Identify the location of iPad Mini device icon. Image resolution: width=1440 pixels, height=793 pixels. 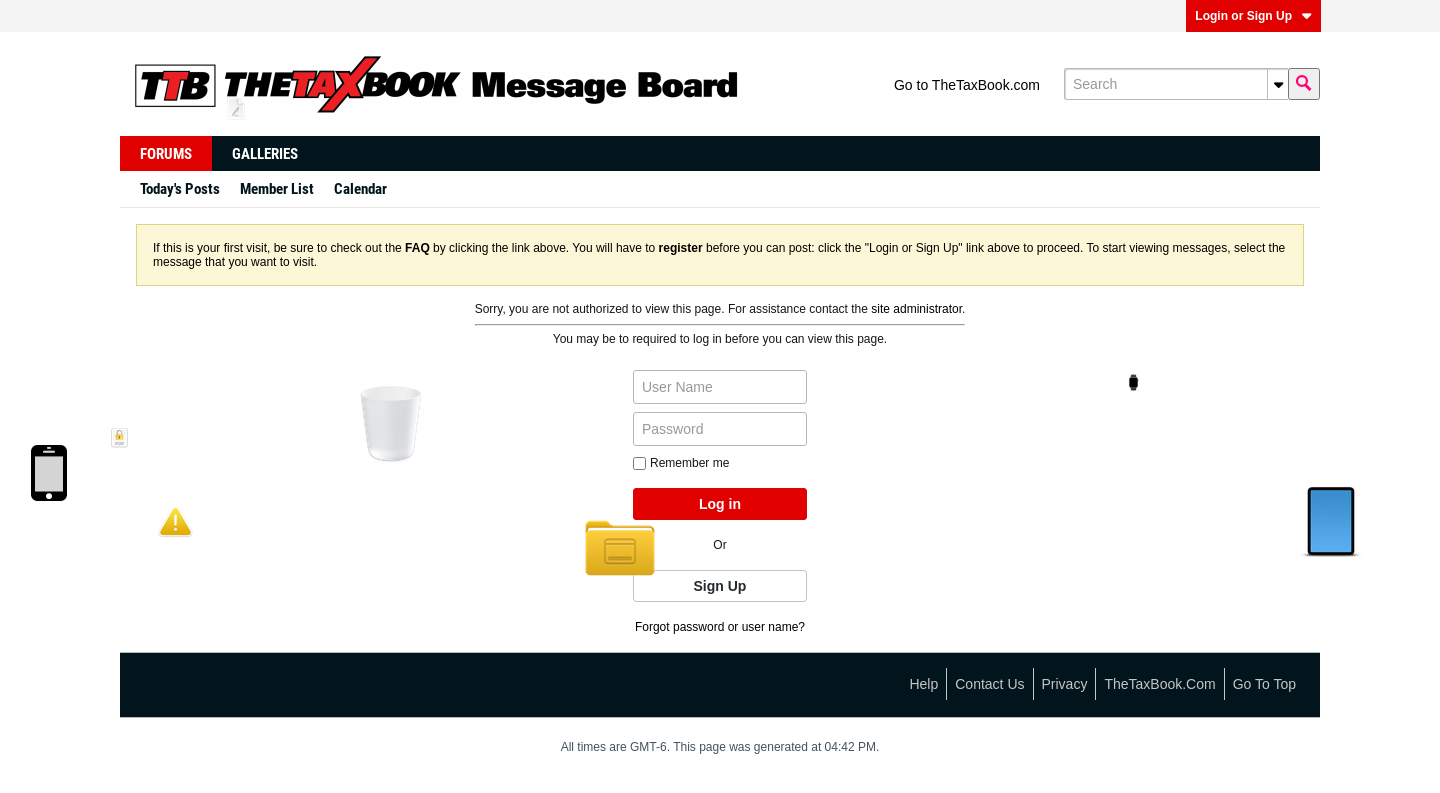
(1331, 514).